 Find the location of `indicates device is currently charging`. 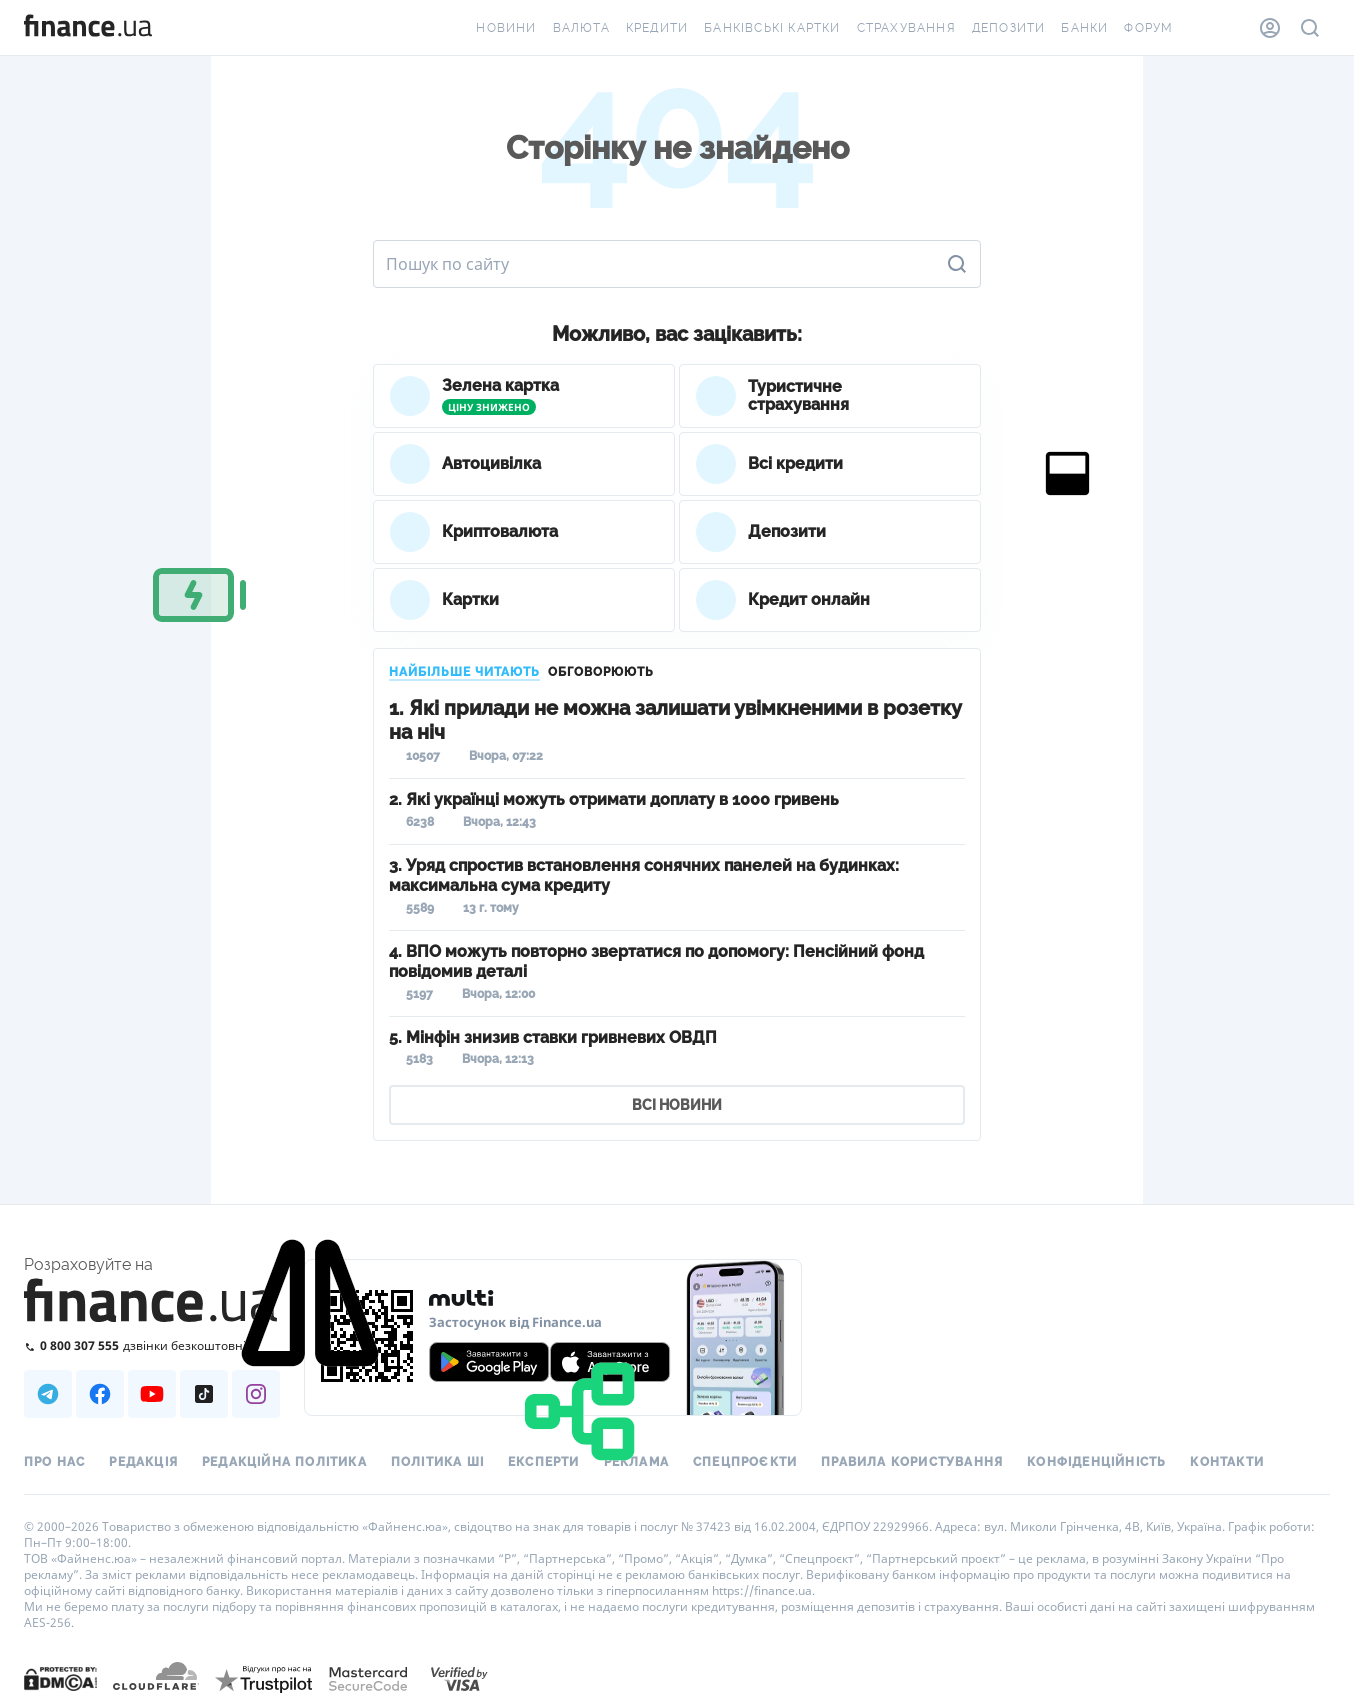

indicates device is currently charging is located at coordinates (198, 595).